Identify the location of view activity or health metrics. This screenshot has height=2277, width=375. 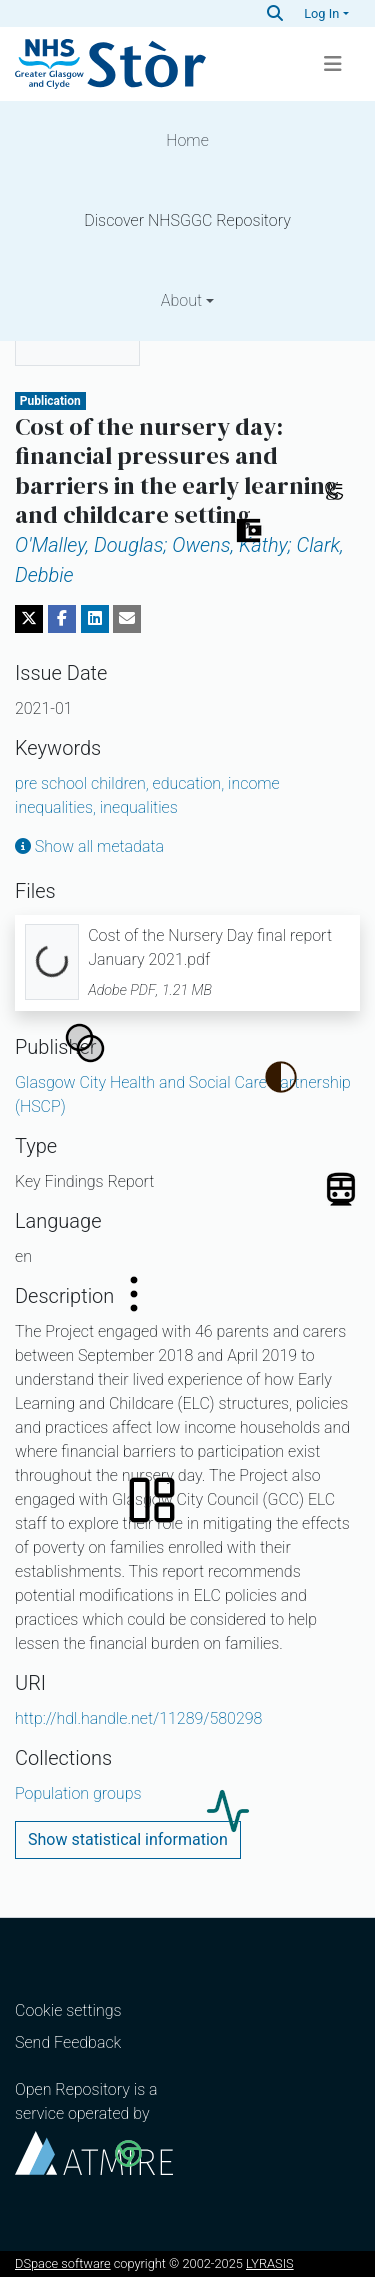
(228, 1811).